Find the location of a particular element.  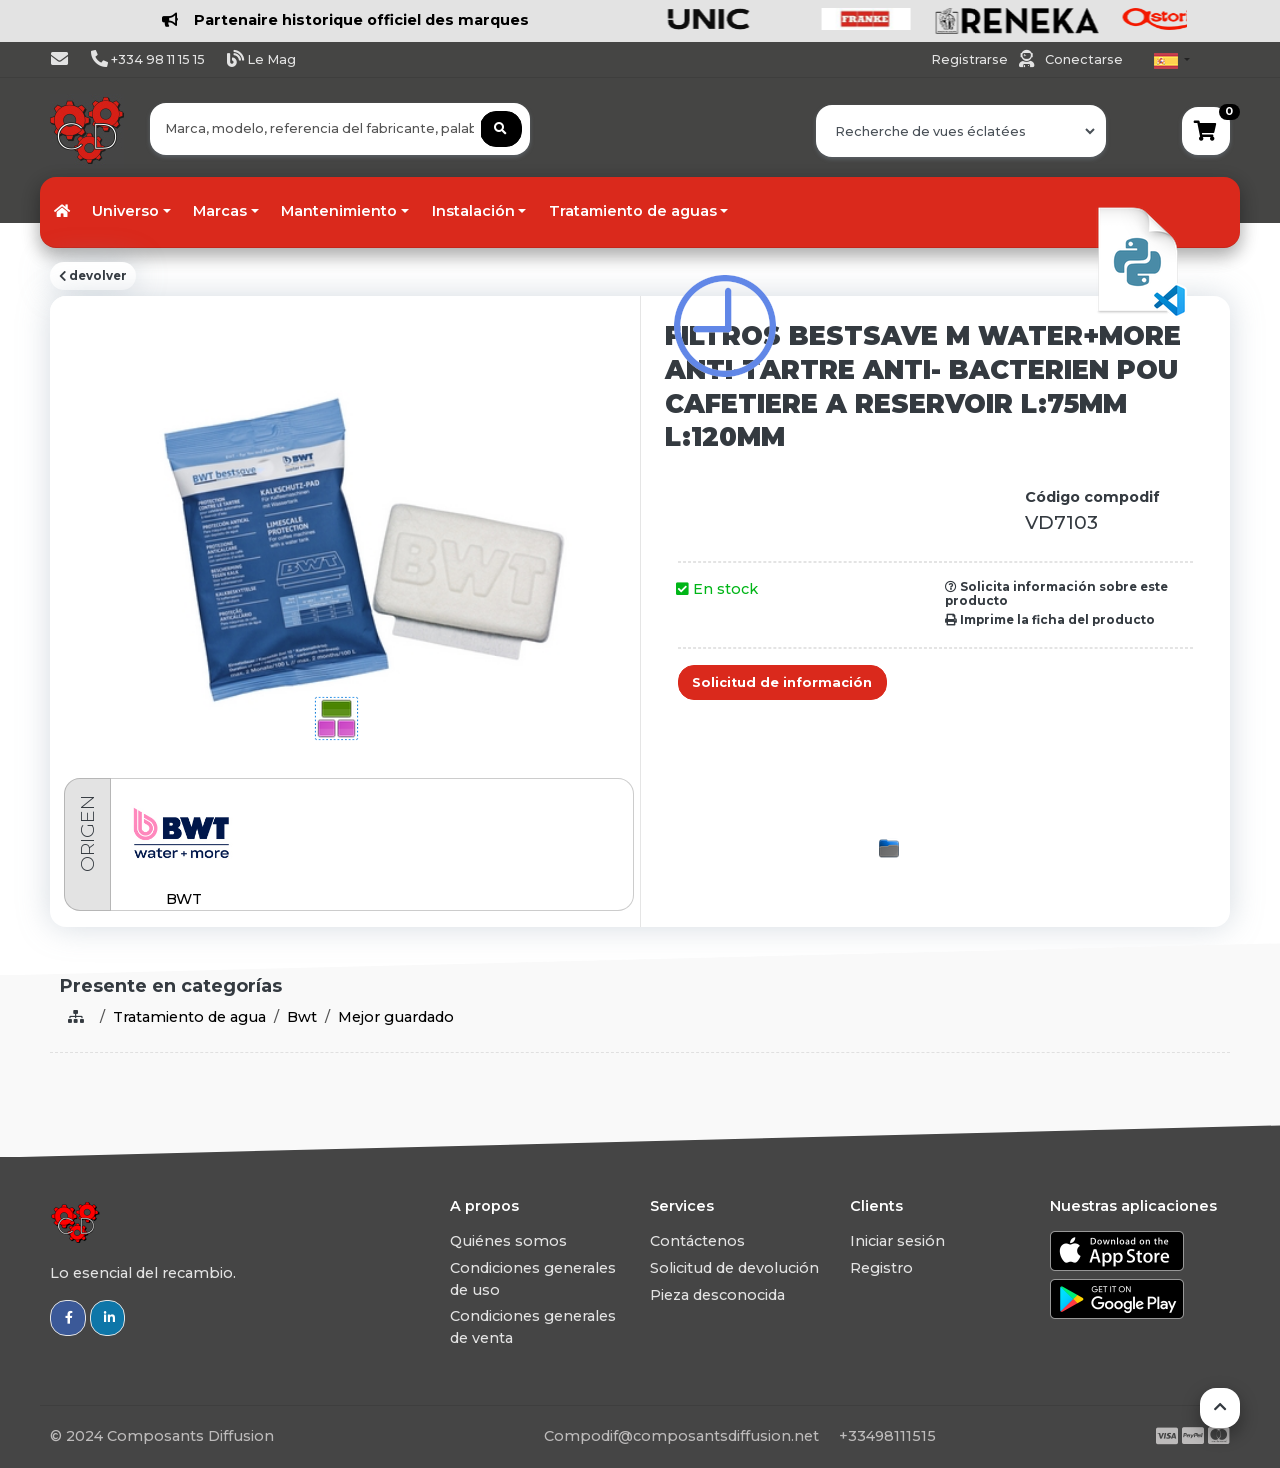

select all items in the current view is located at coordinates (336, 718).